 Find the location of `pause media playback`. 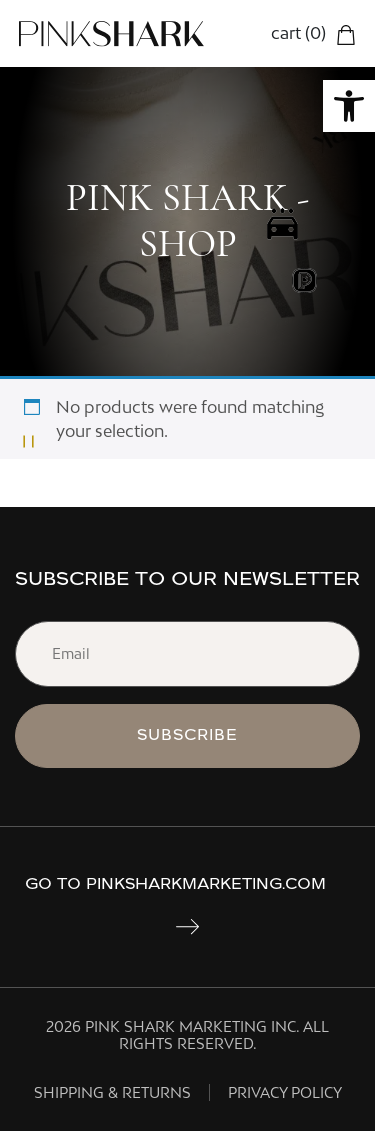

pause media playback is located at coordinates (28, 441).